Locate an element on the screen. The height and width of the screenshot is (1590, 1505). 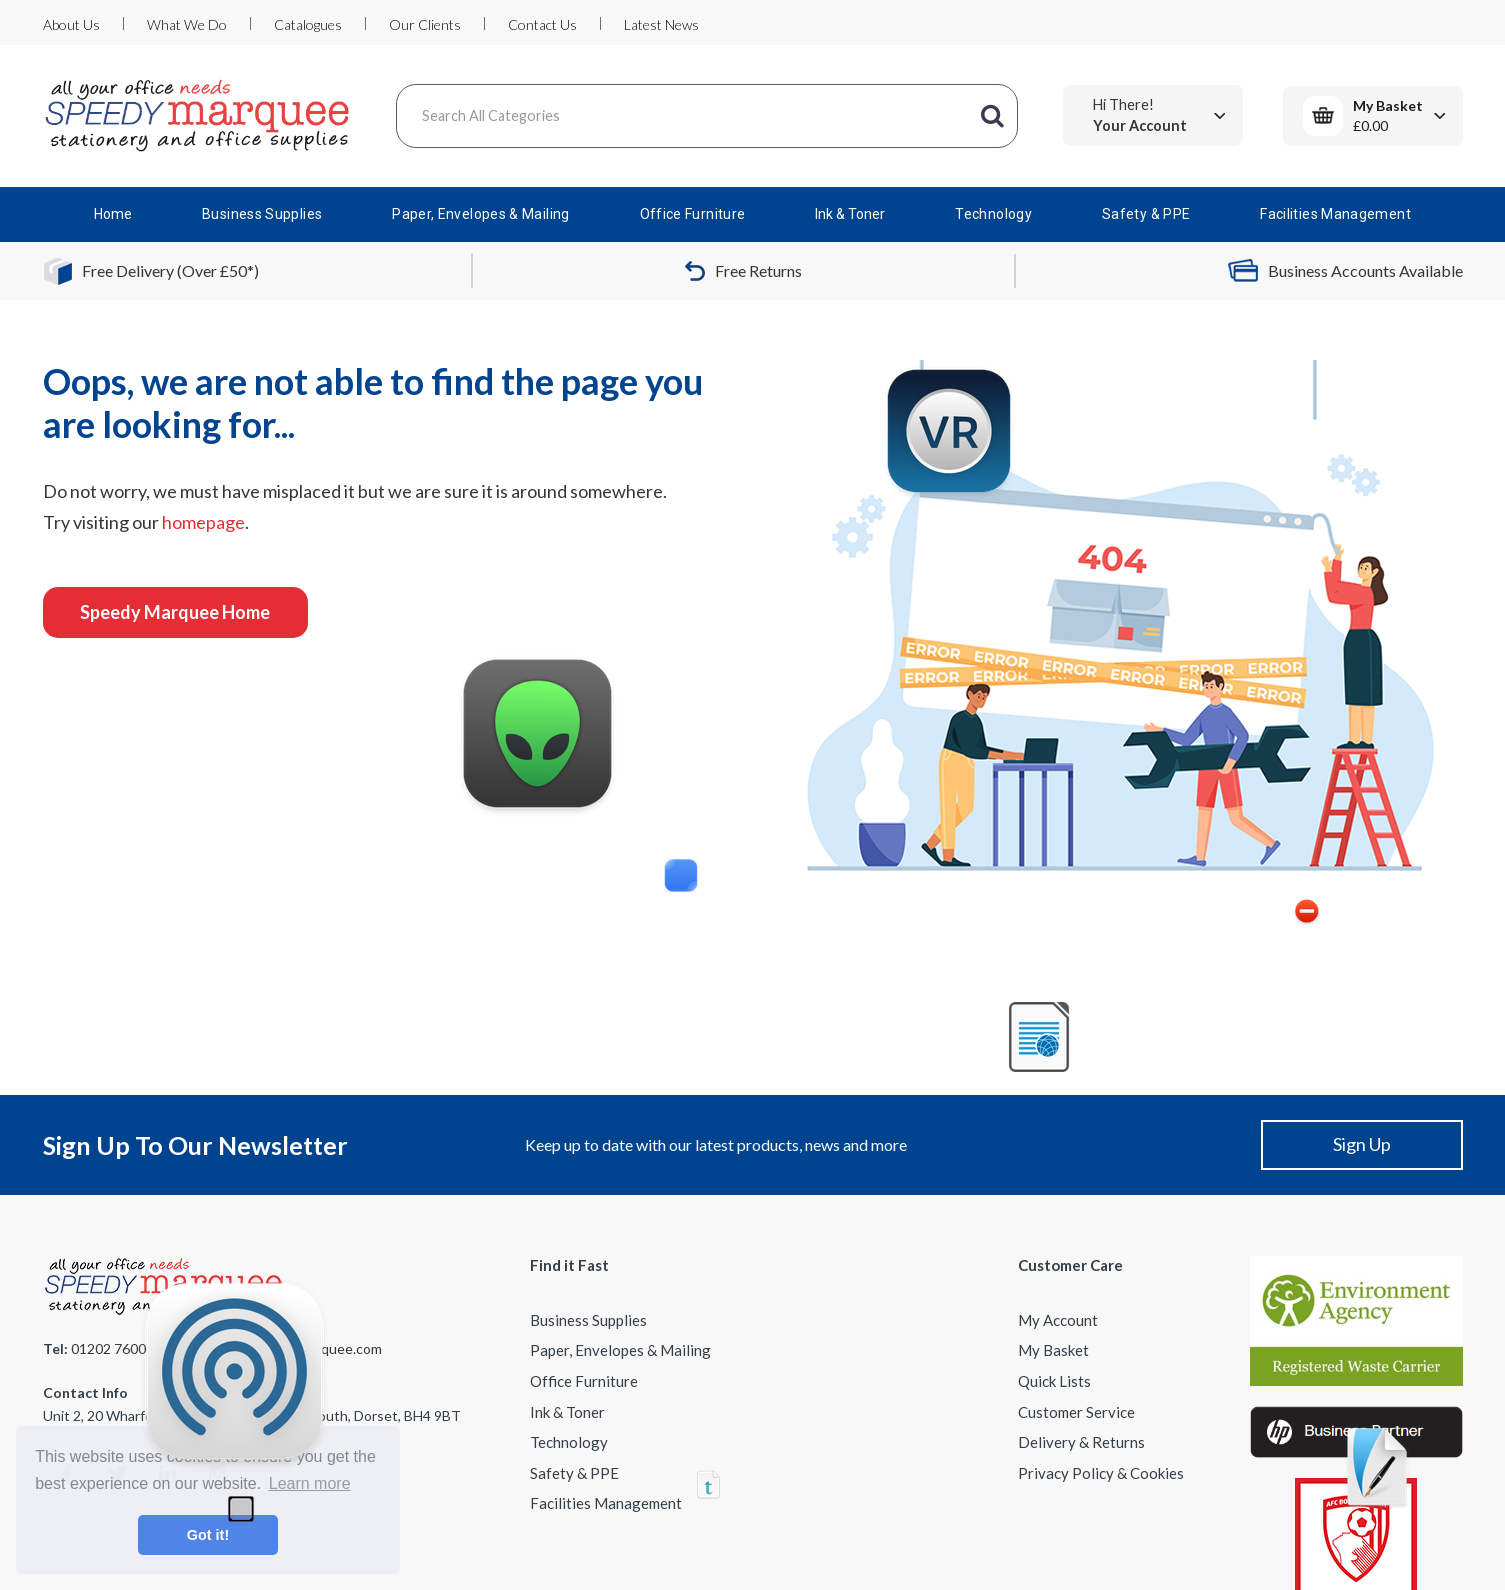
a scribus document file is located at coordinates (1333, 1468).